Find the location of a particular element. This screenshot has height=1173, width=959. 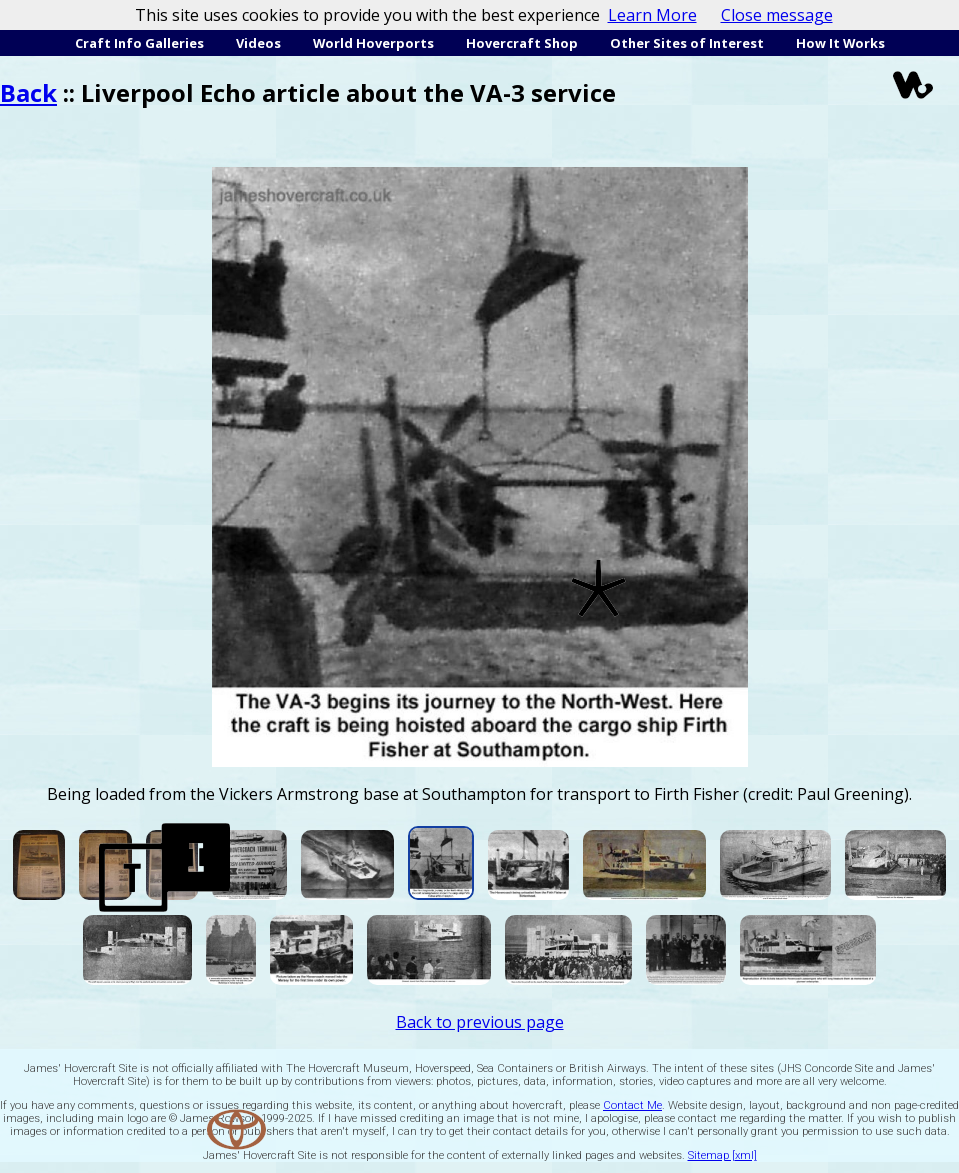

netim domain registrar logo is located at coordinates (913, 85).